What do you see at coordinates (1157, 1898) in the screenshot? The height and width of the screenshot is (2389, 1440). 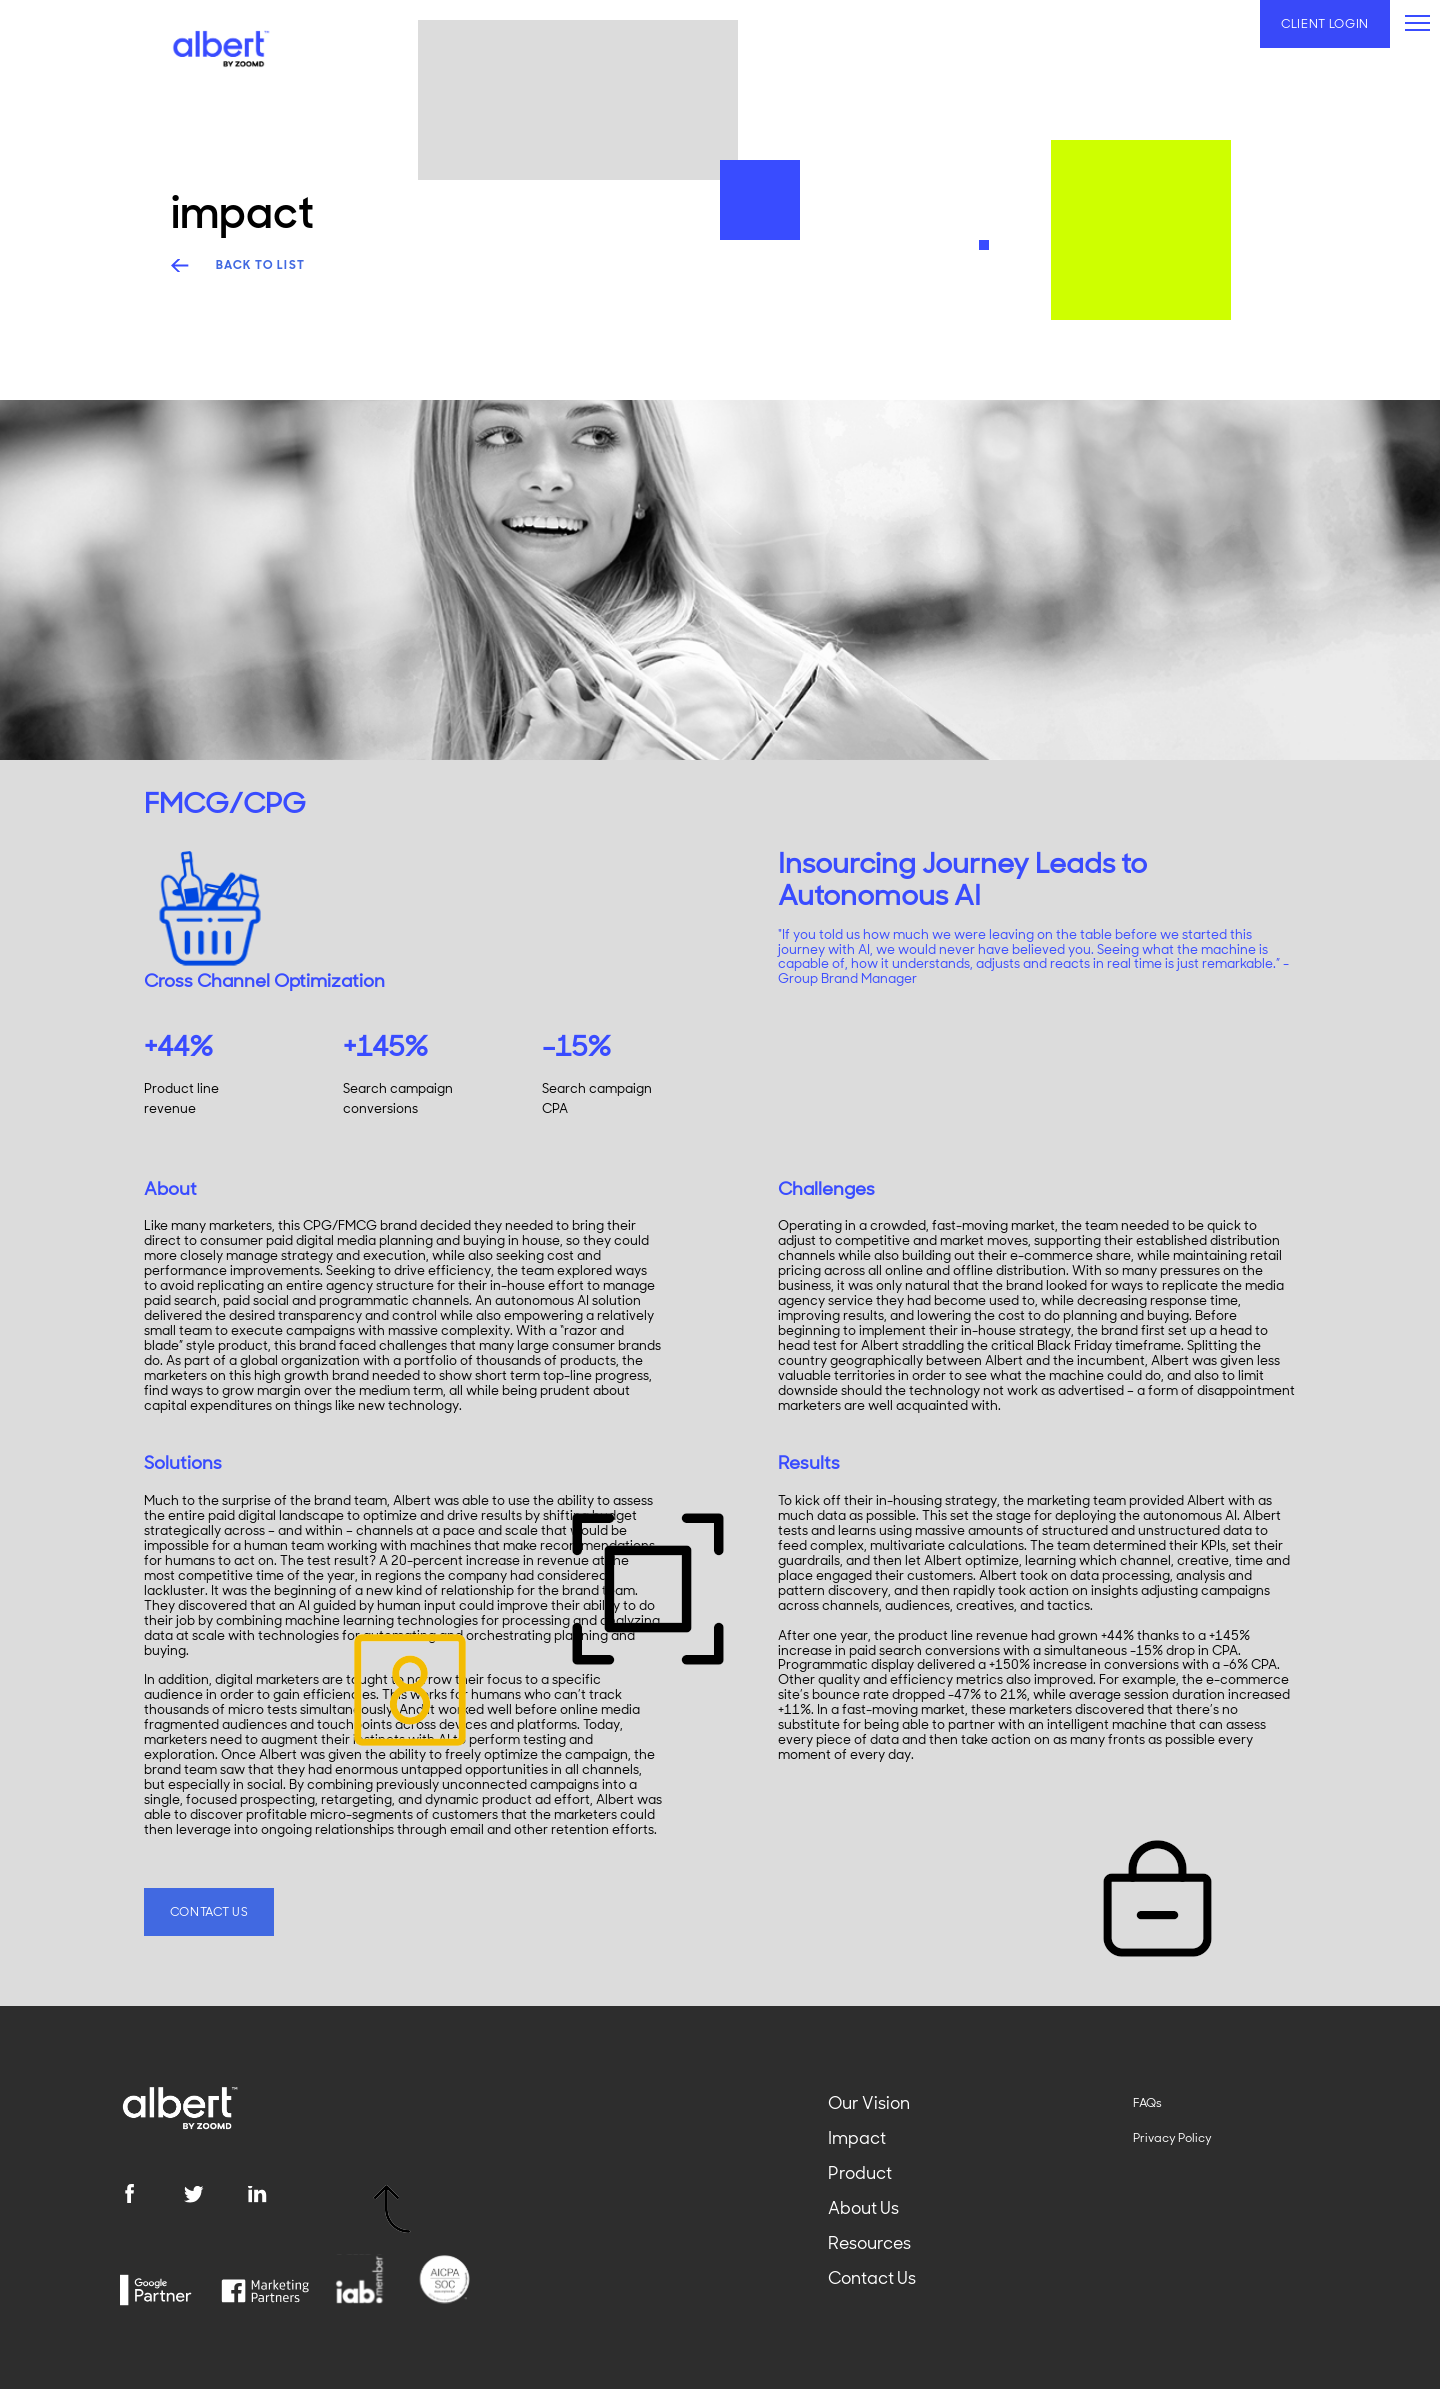 I see `remove item from shopping bag` at bounding box center [1157, 1898].